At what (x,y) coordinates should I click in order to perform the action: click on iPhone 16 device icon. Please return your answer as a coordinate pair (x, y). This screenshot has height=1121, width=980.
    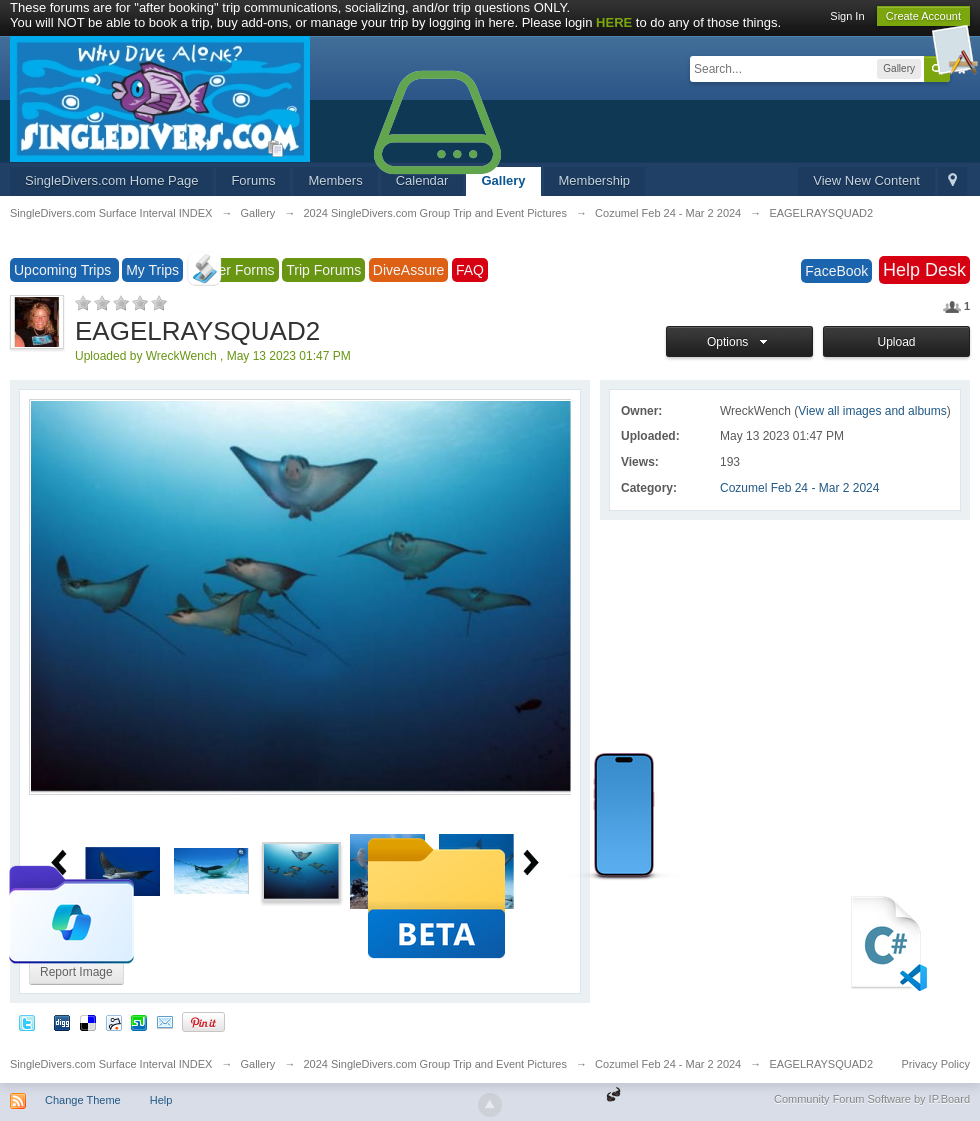
    Looking at the image, I should click on (624, 817).